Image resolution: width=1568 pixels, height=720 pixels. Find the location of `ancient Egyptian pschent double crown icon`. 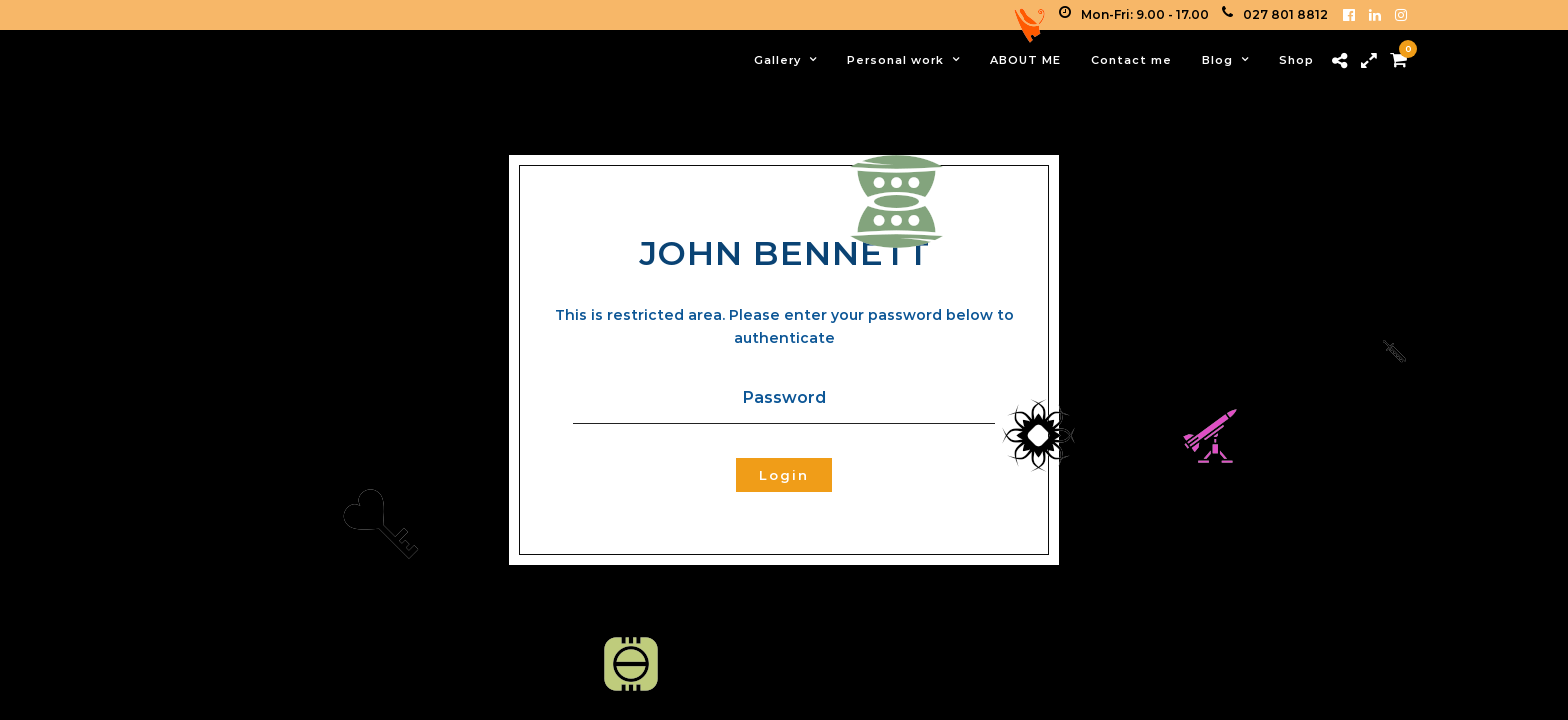

ancient Egyptian pschent double crown icon is located at coordinates (1029, 25).